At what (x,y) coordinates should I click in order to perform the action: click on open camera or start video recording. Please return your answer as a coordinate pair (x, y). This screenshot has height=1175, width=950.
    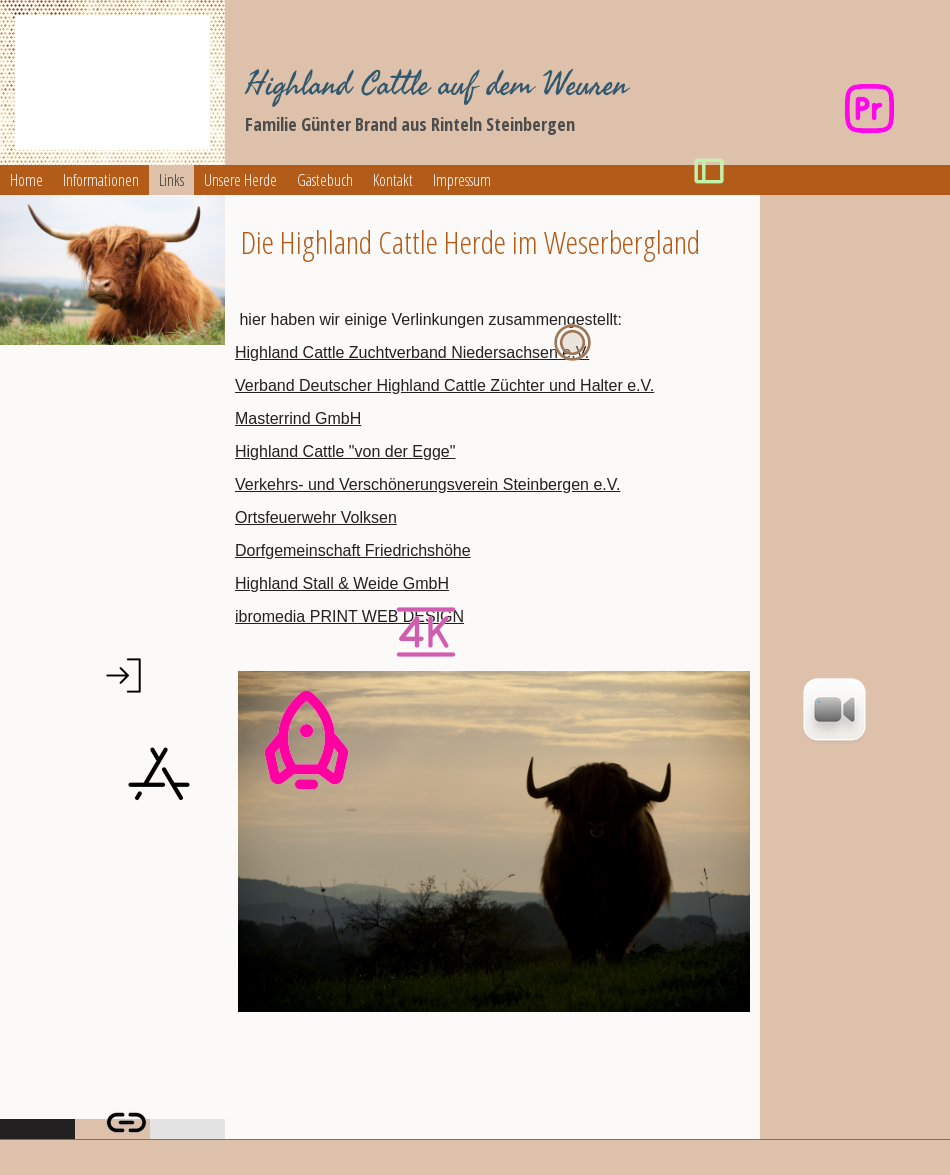
    Looking at the image, I should click on (834, 709).